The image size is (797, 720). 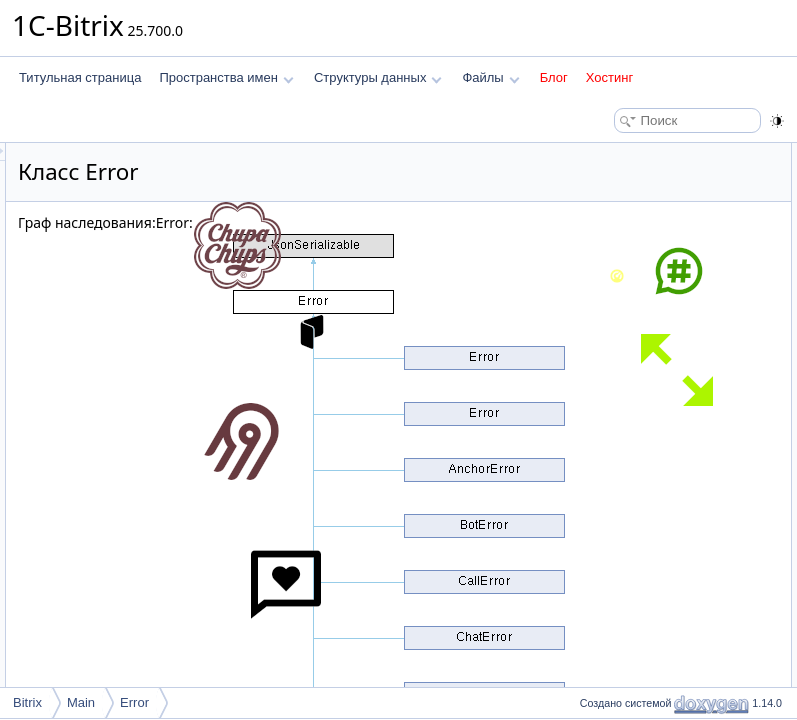 What do you see at coordinates (237, 245) in the screenshot?
I see `chupa chups brand logo` at bounding box center [237, 245].